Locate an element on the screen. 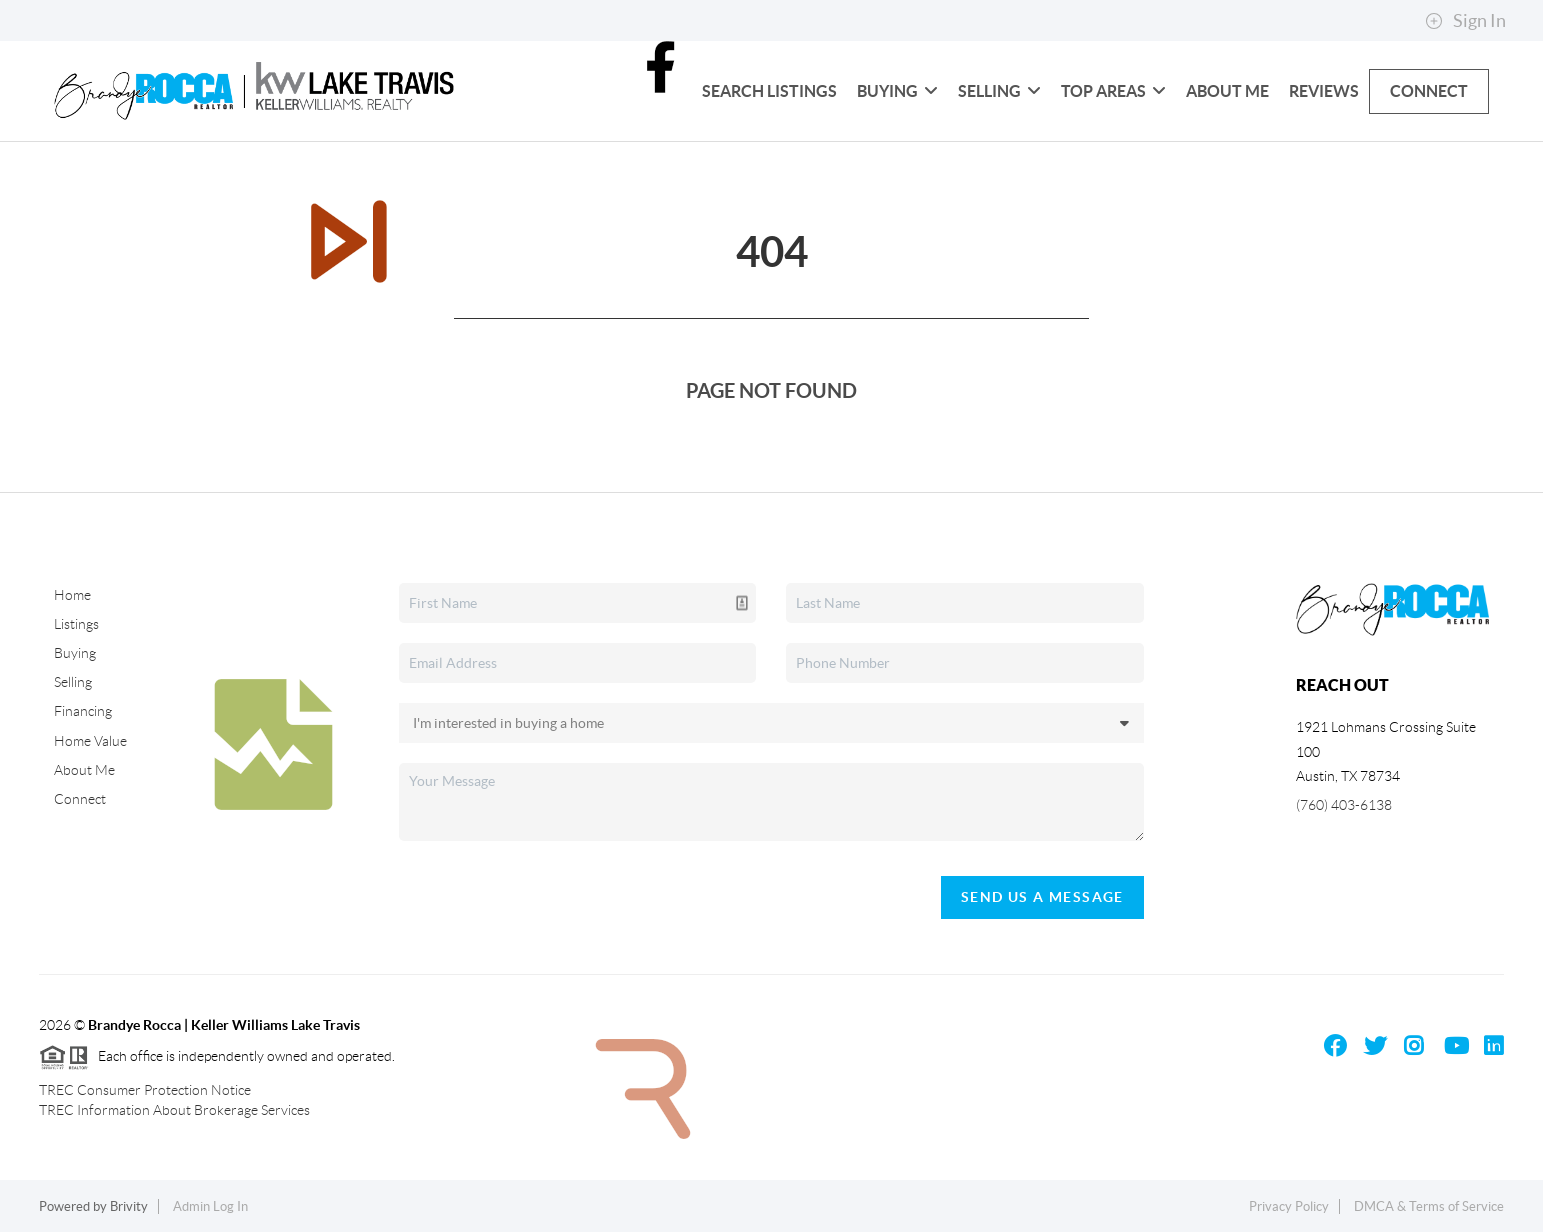 This screenshot has height=1232, width=1543. rive animation platform logo is located at coordinates (643, 1089).